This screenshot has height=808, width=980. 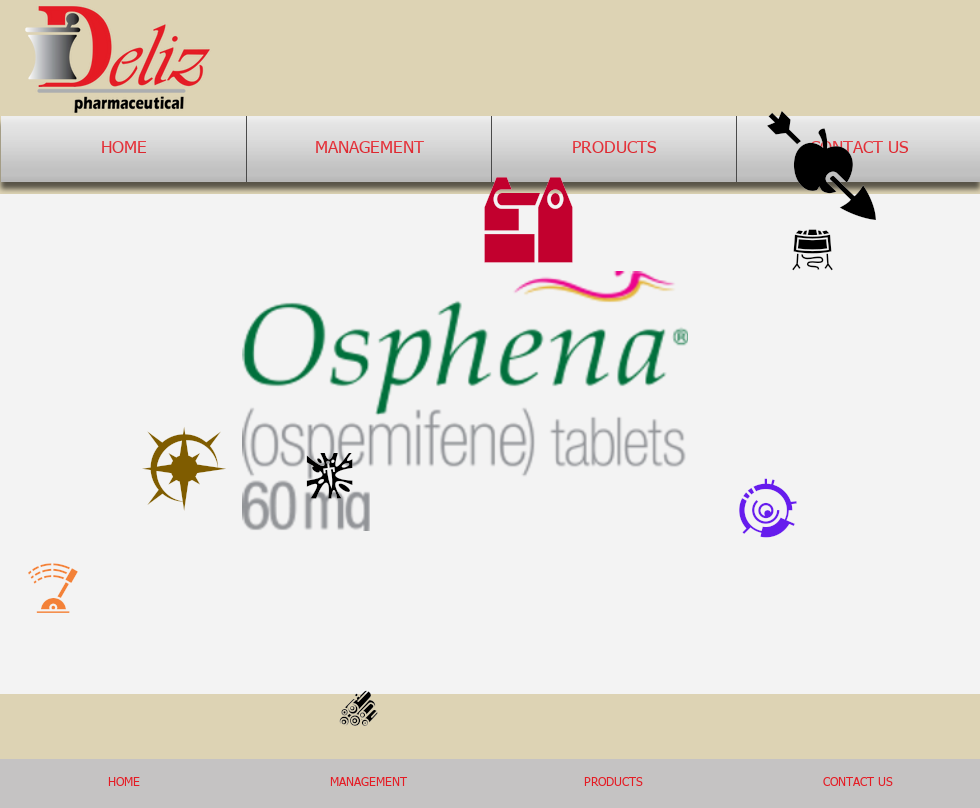 What do you see at coordinates (528, 216) in the screenshot?
I see `access tools and utilities` at bounding box center [528, 216].